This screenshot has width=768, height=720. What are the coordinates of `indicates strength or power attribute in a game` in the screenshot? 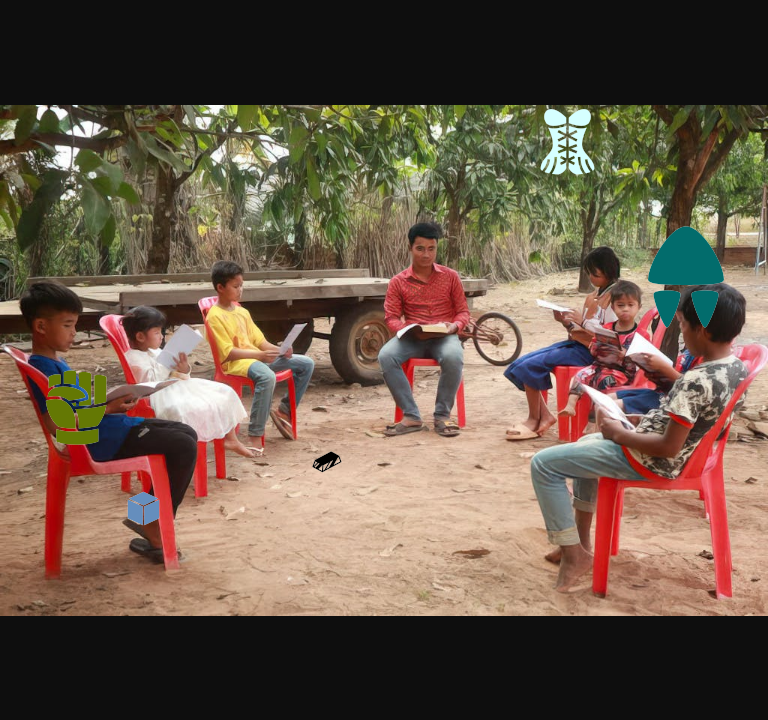 It's located at (75, 407).